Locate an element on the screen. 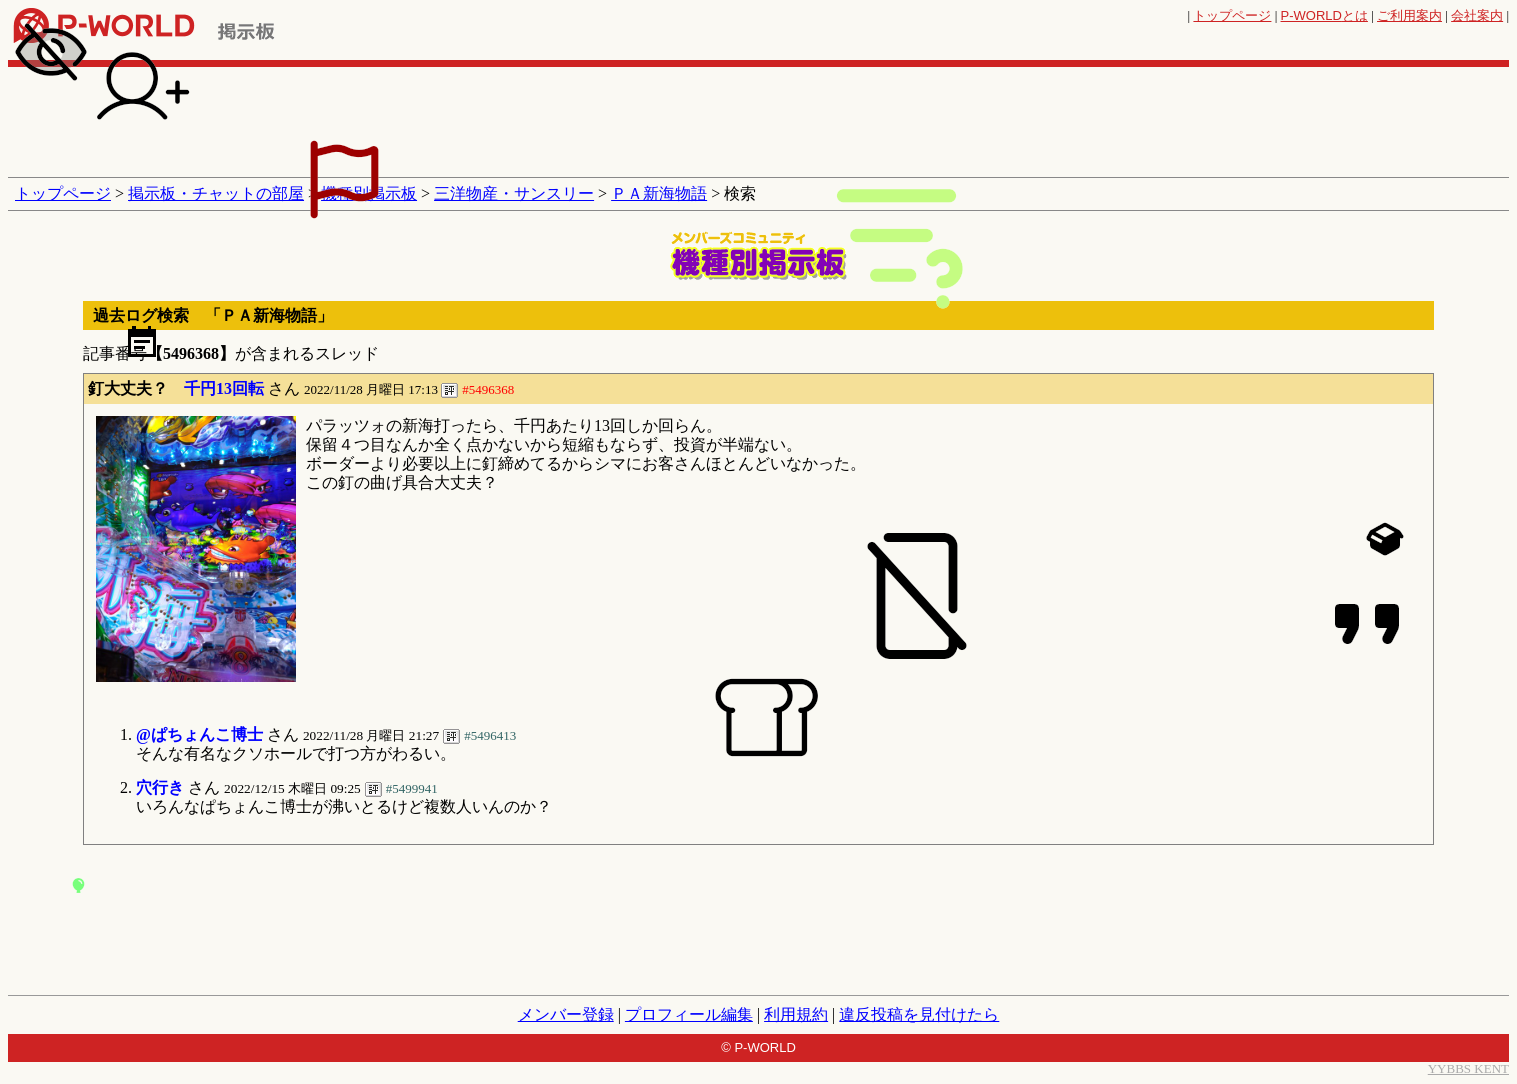 The width and height of the screenshot is (1517, 1084). hide password or sensitive content is located at coordinates (51, 52).